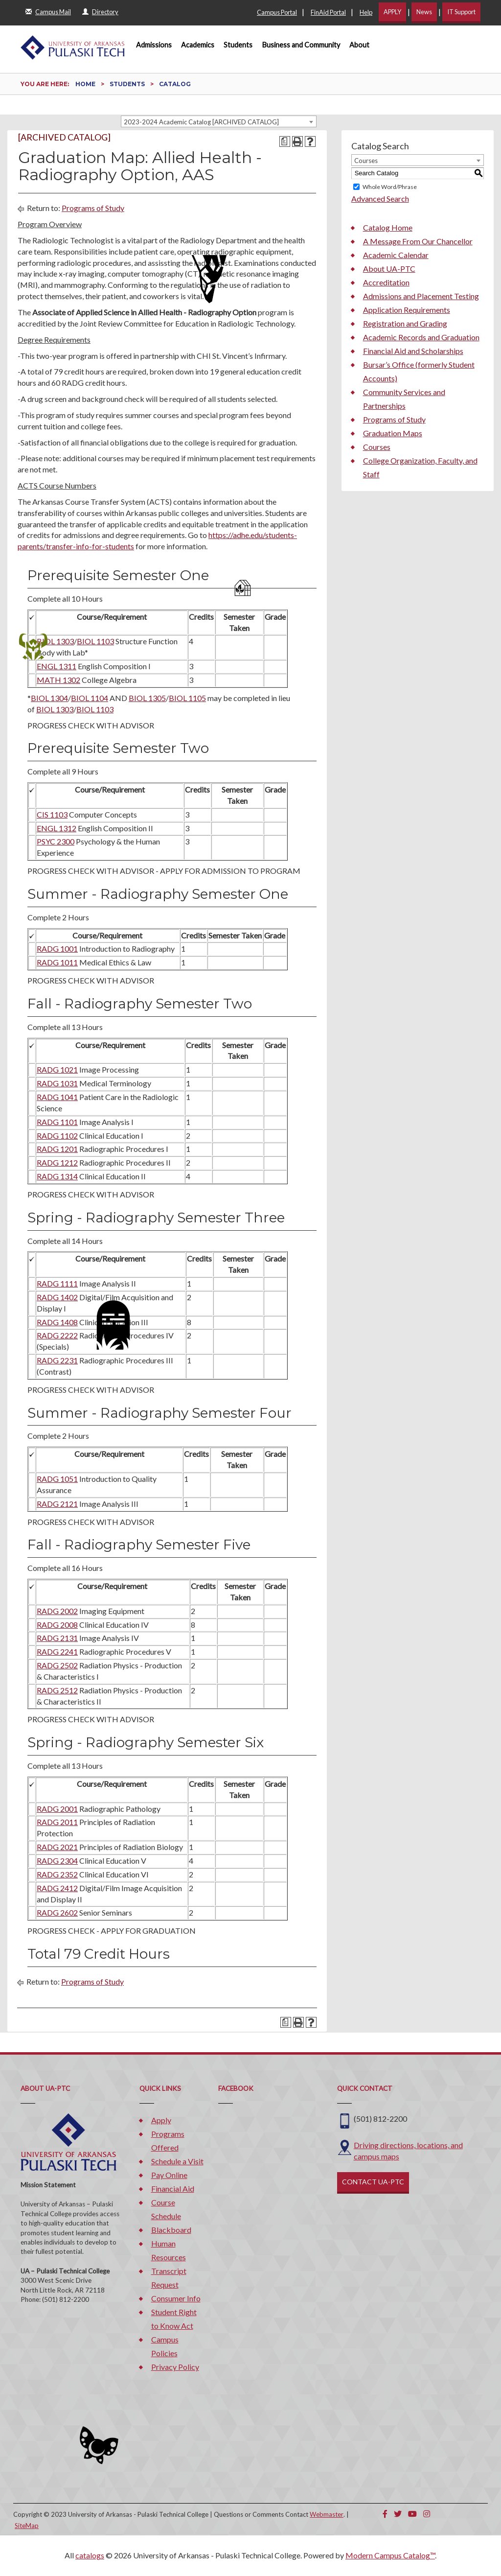 Image resolution: width=501 pixels, height=2576 pixels. What do you see at coordinates (33, 647) in the screenshot?
I see `select warrior or tank character class` at bounding box center [33, 647].